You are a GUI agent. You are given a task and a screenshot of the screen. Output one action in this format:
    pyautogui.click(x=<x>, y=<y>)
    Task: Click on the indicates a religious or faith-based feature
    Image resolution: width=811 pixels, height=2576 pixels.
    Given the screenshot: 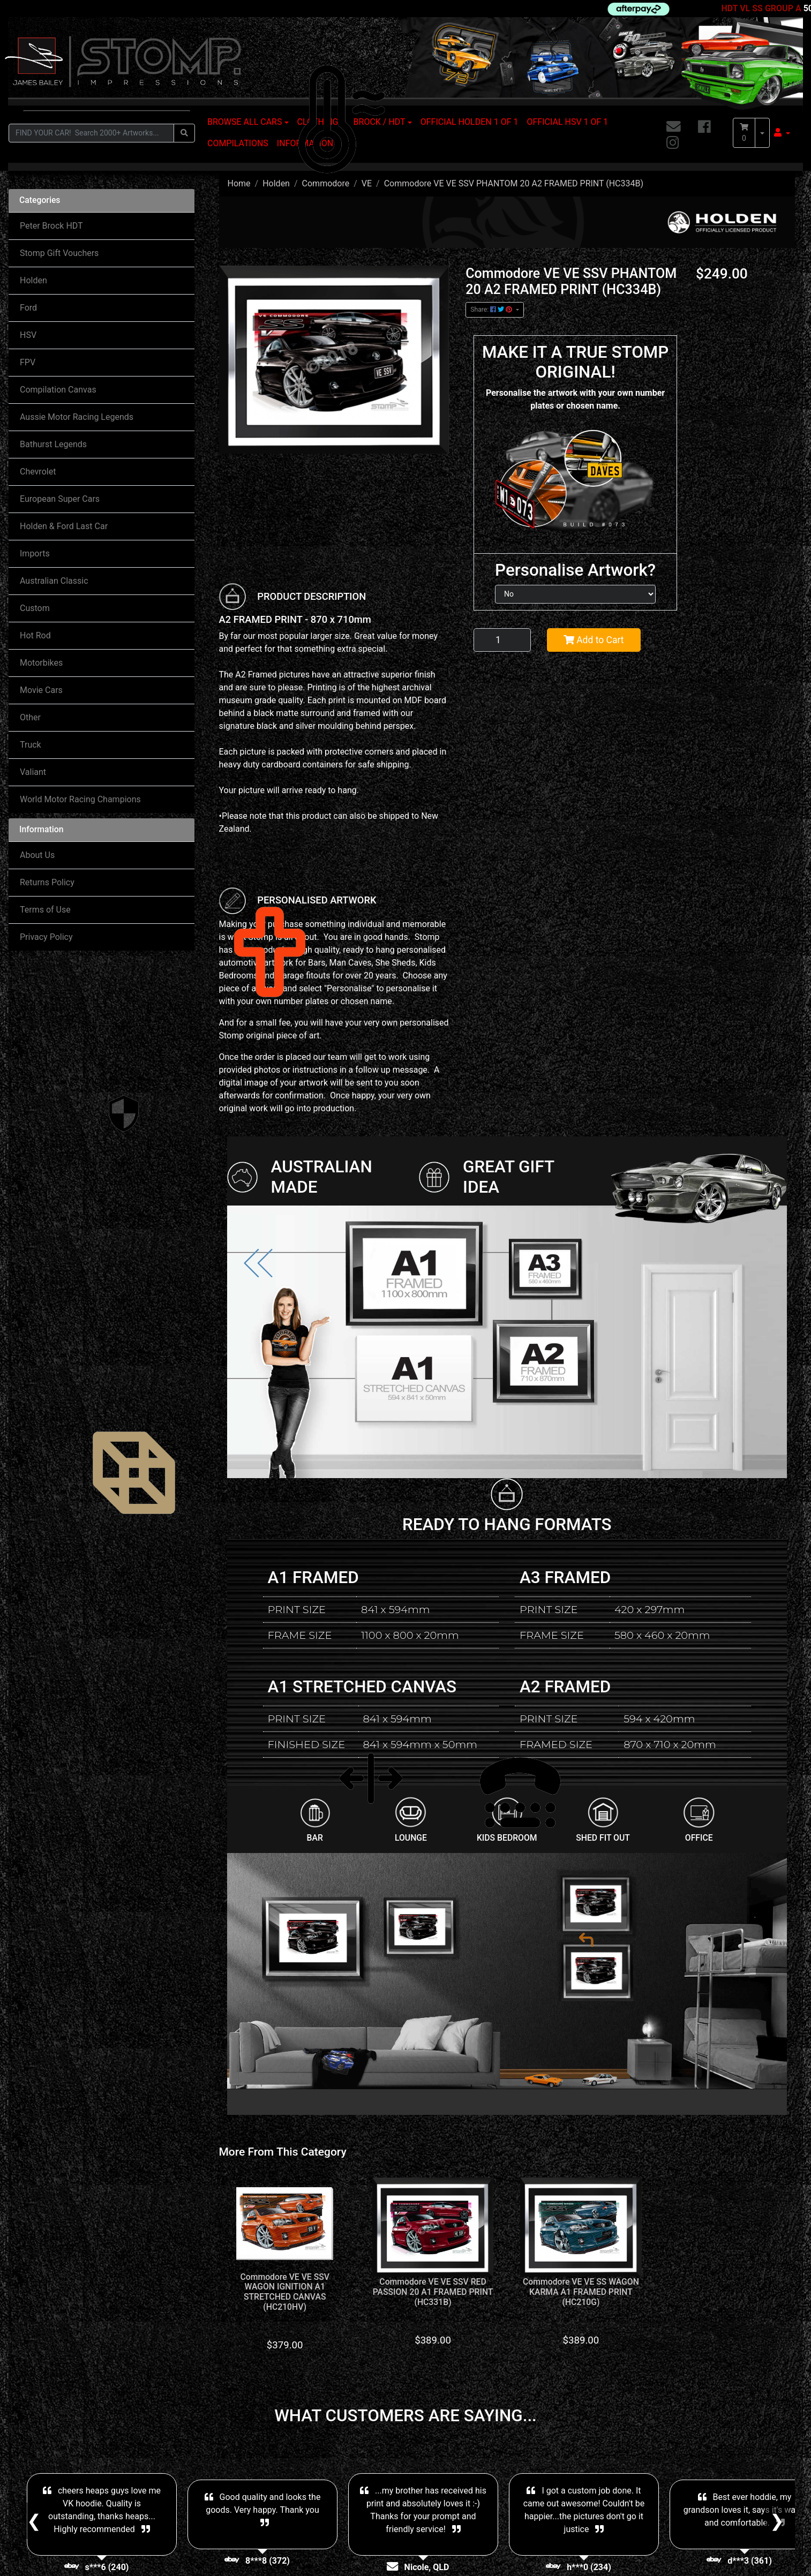 What is the action you would take?
    pyautogui.click(x=269, y=952)
    